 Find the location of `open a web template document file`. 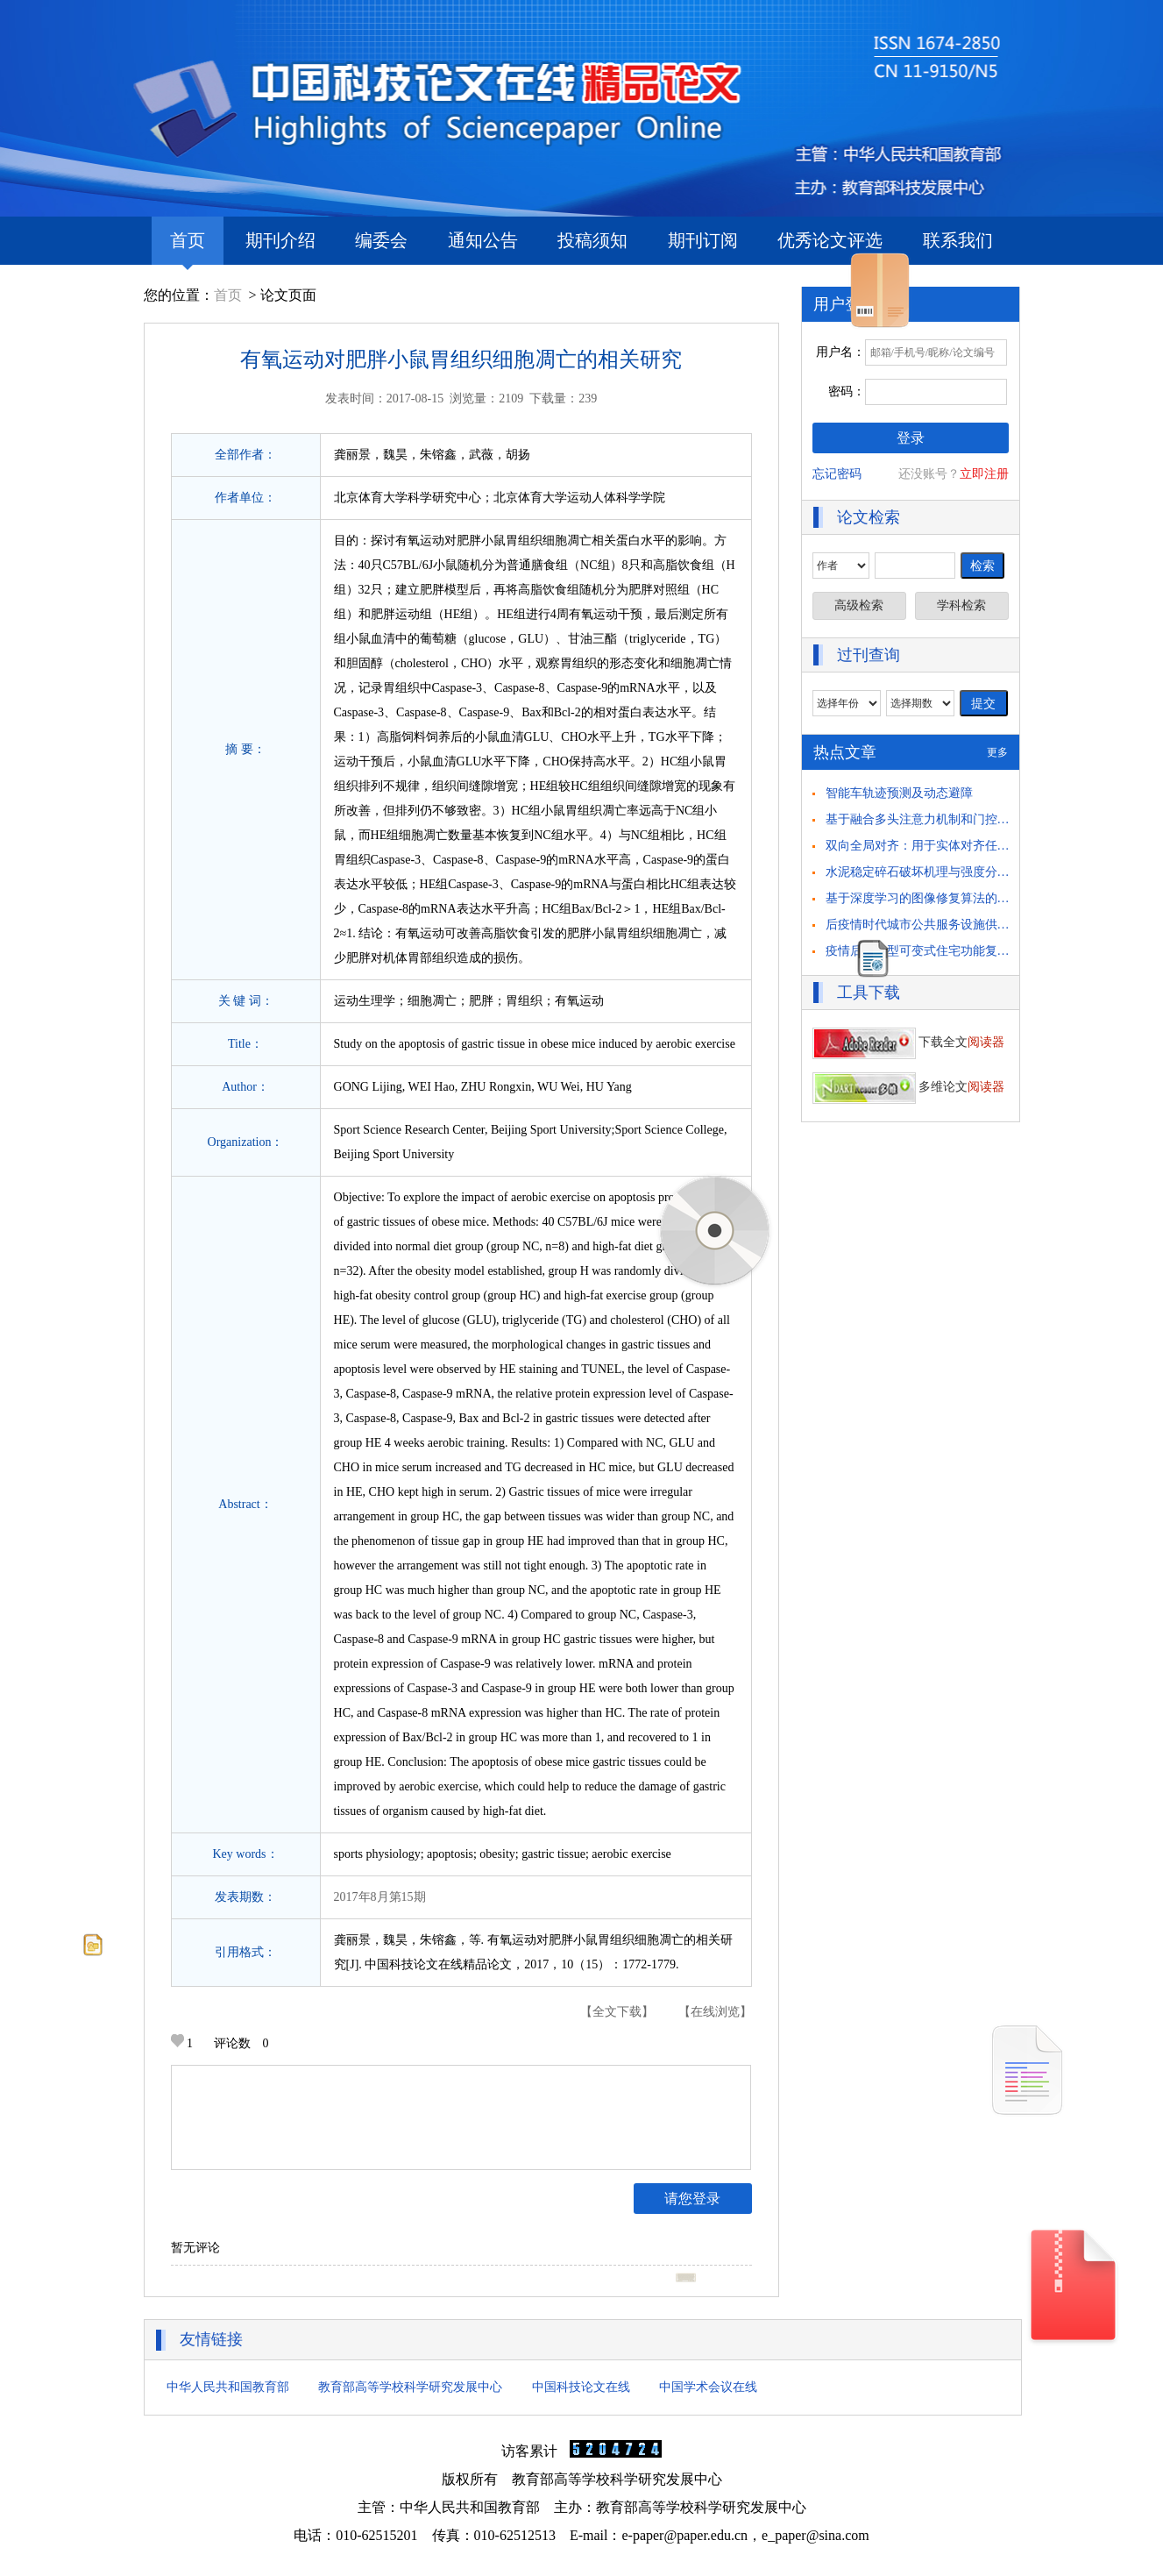

open a web template document file is located at coordinates (873, 958).